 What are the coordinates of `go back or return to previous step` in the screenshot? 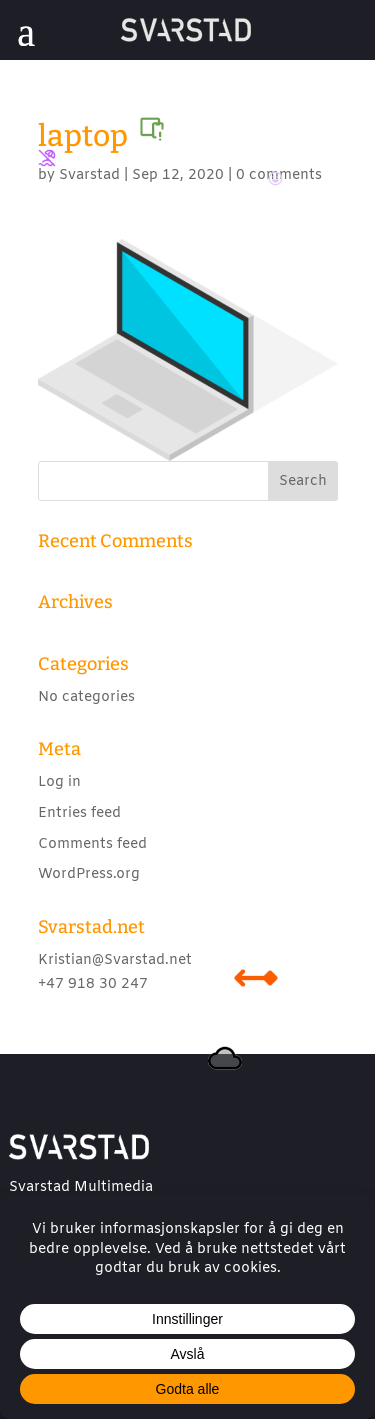 It's located at (256, 978).